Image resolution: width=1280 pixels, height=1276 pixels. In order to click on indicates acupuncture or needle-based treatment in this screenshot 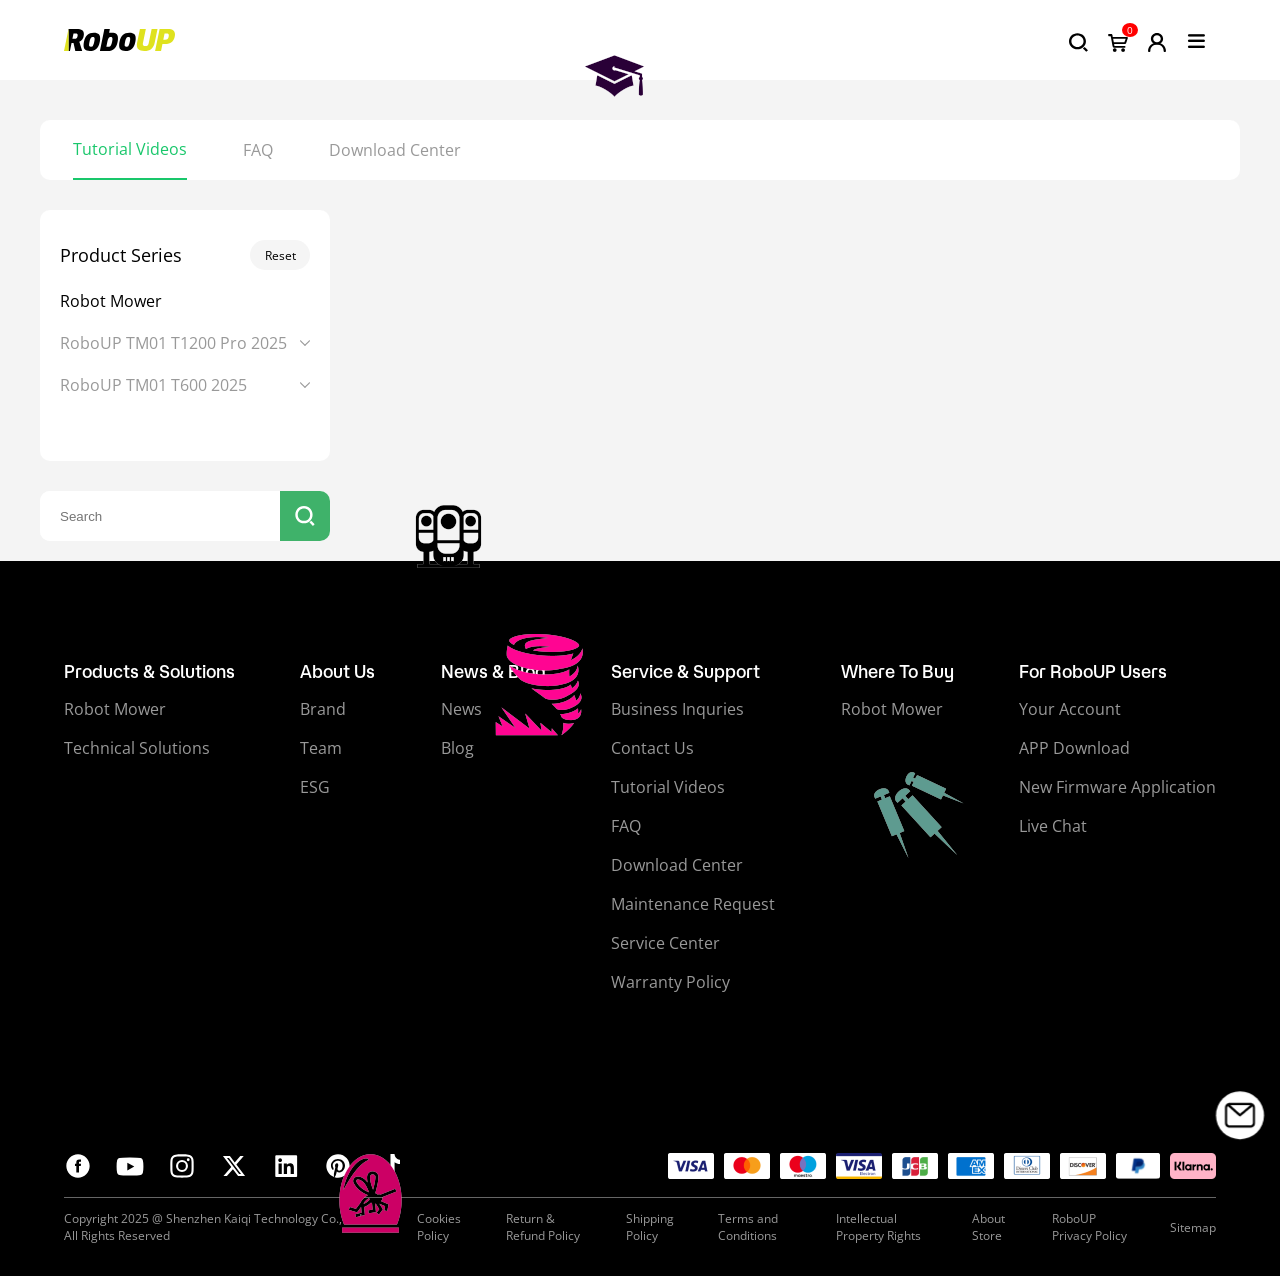, I will do `click(918, 815)`.